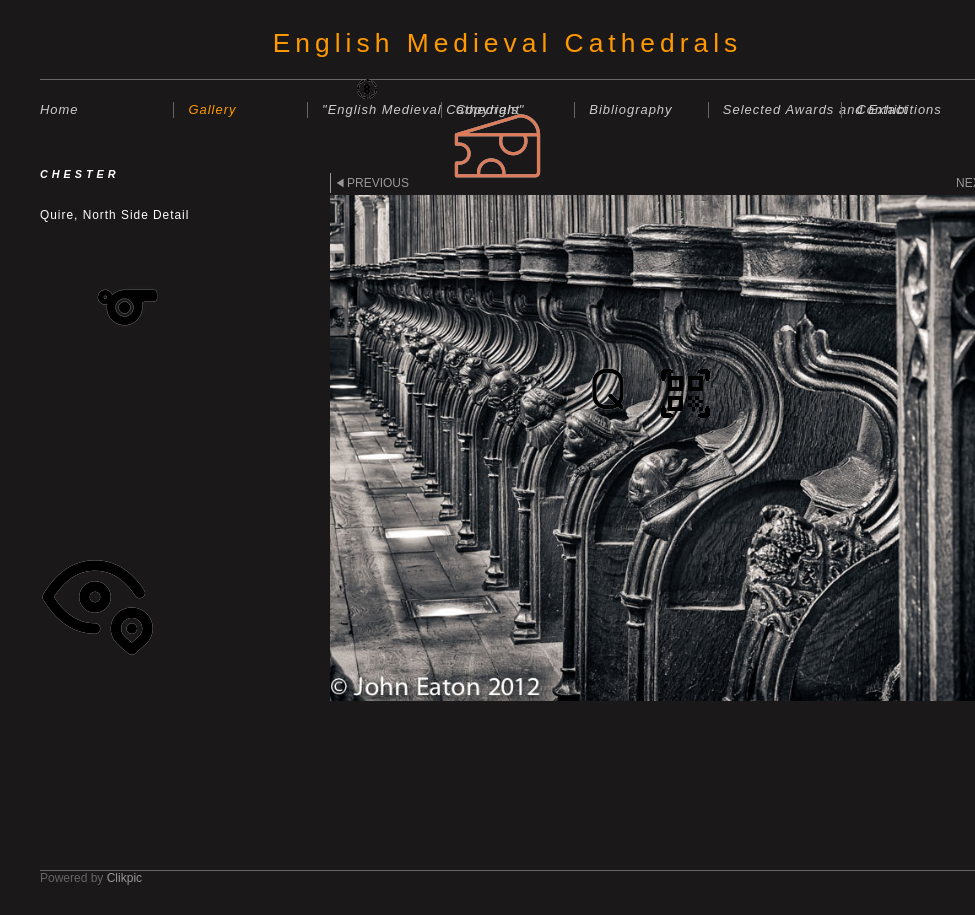 This screenshot has width=975, height=915. Describe the element at coordinates (127, 307) in the screenshot. I see `access sports scores and updates` at that location.